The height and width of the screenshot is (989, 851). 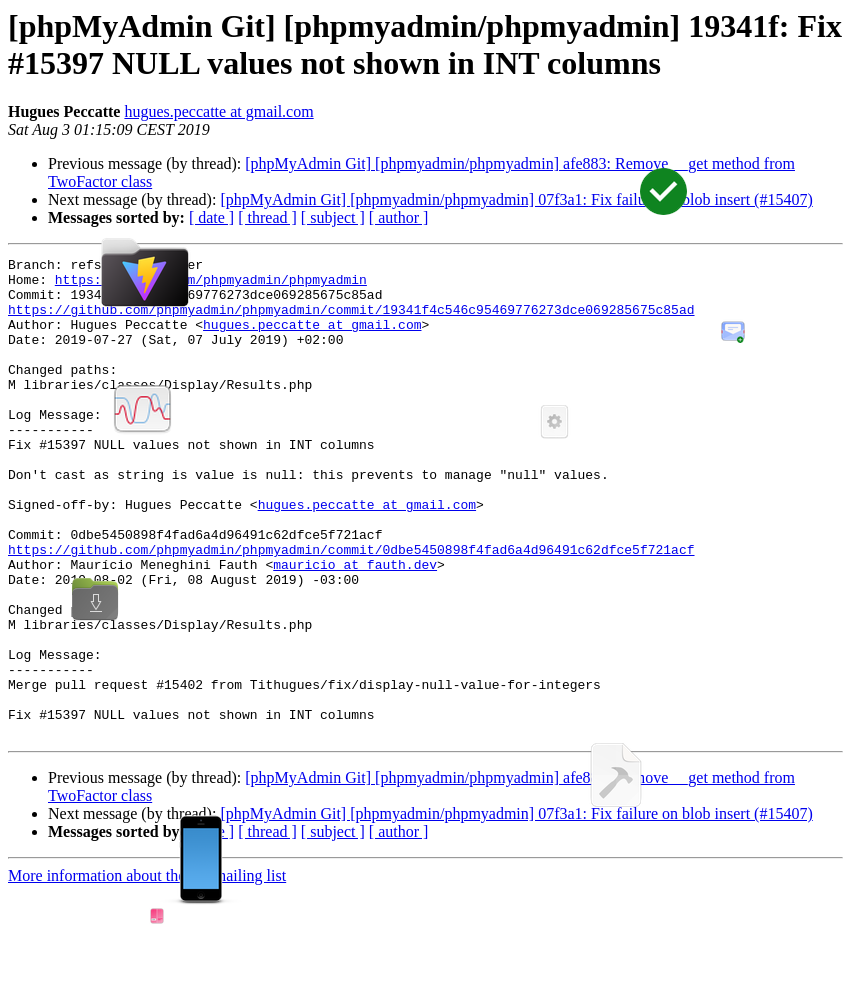 I want to click on view battery and power usage statistics, so click(x=142, y=408).